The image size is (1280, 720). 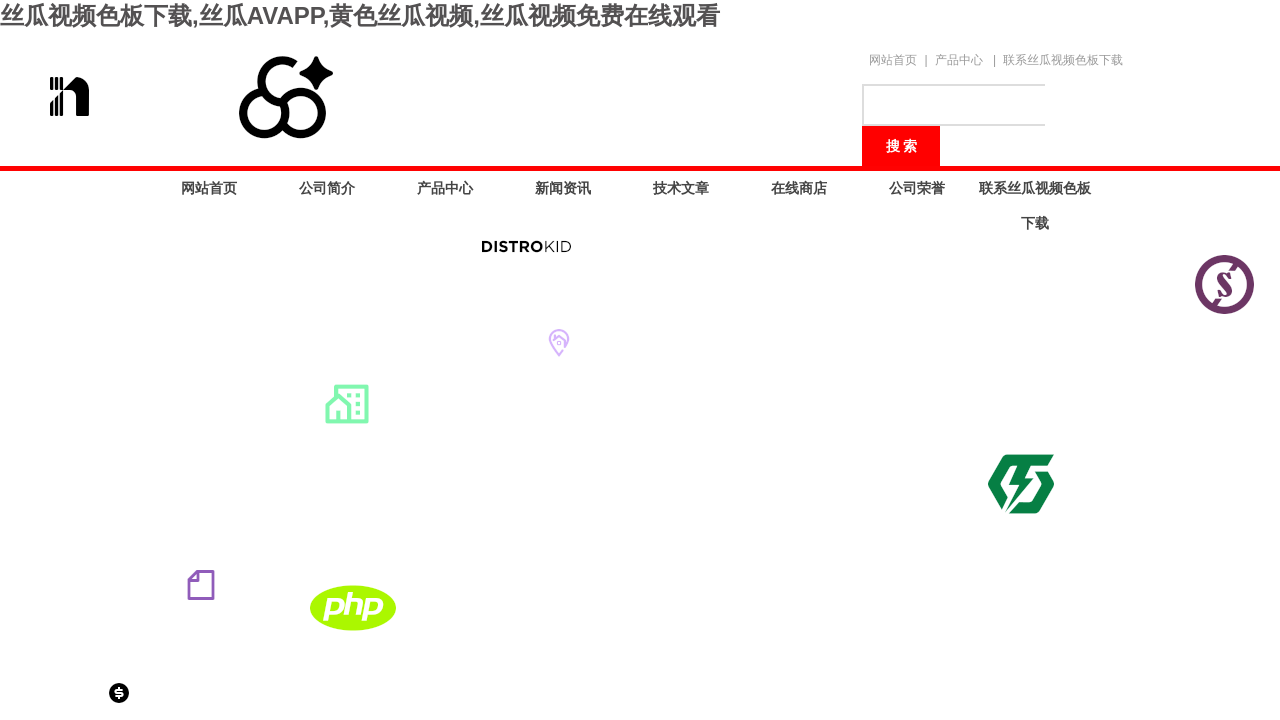 I want to click on access community or neighborhood features, so click(x=347, y=404).